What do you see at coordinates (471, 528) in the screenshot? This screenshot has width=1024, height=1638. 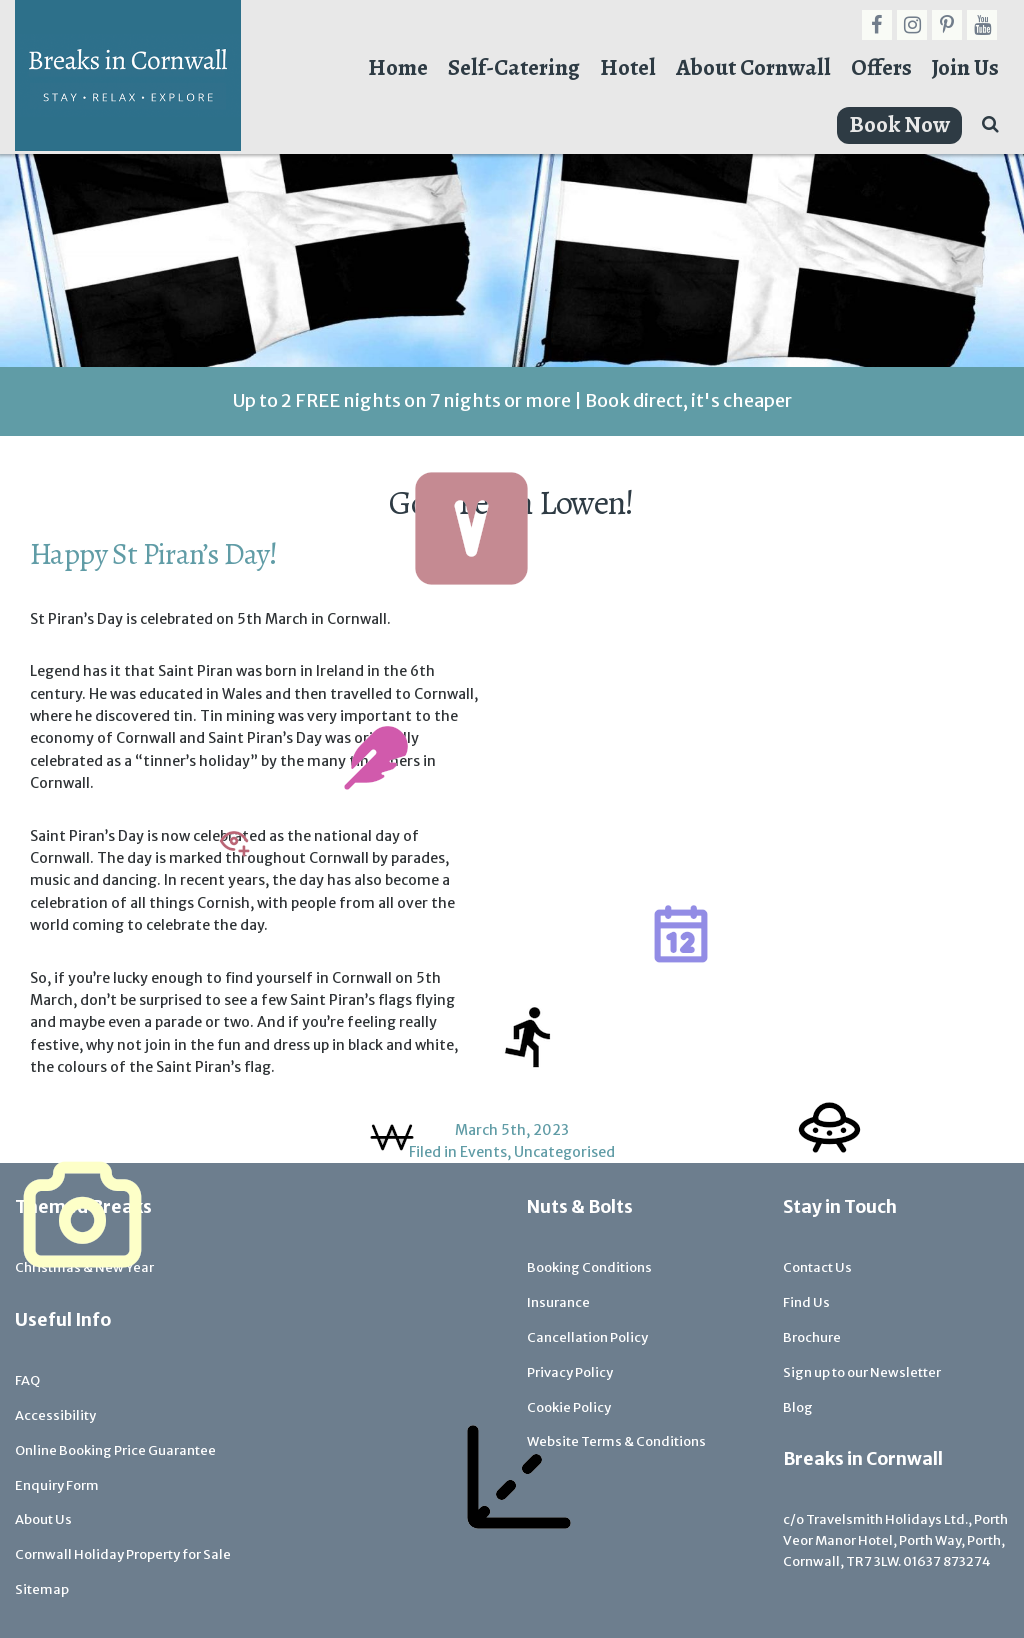 I see `indicates items starting with the letter V` at bounding box center [471, 528].